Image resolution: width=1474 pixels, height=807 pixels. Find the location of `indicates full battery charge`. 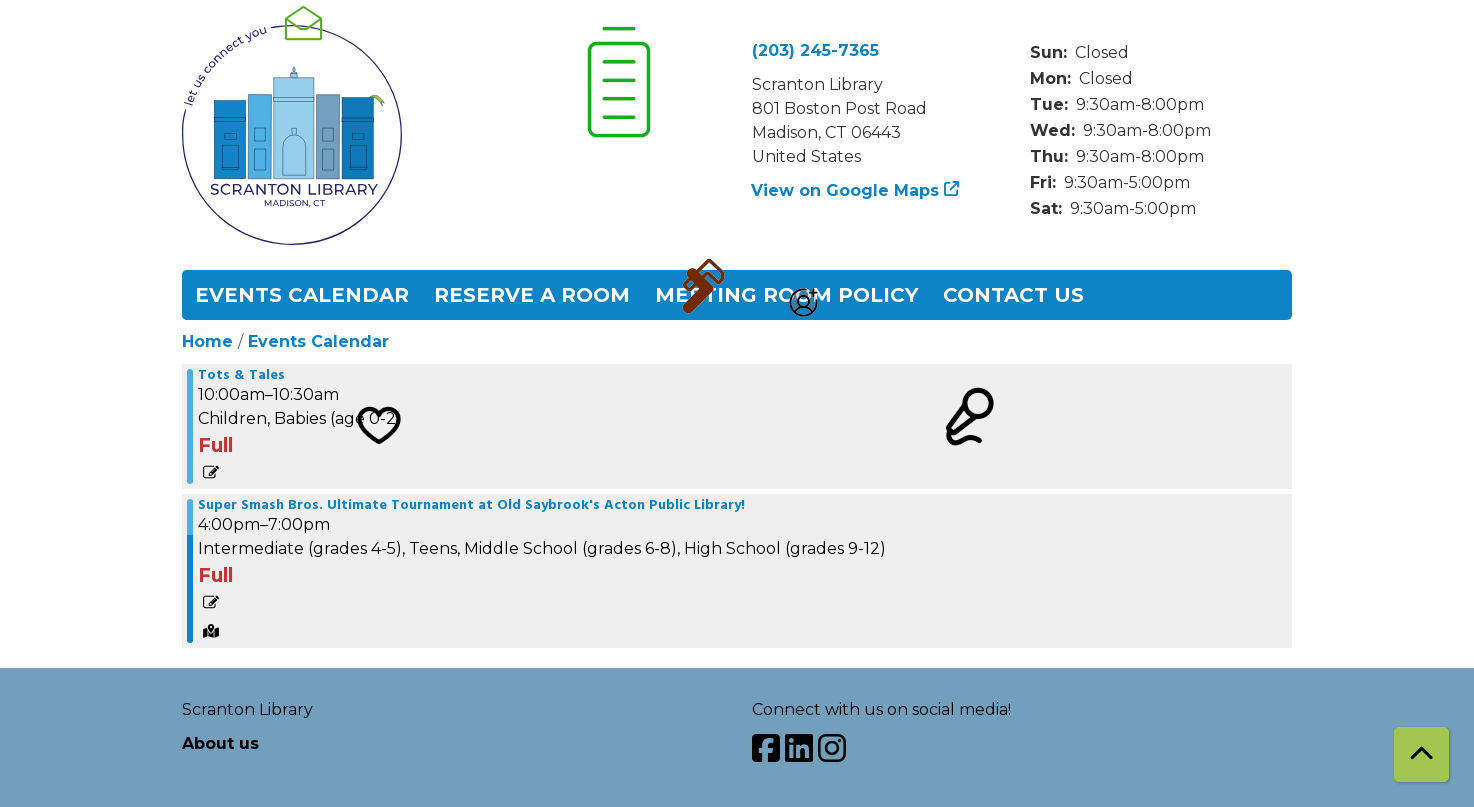

indicates full battery charge is located at coordinates (619, 84).